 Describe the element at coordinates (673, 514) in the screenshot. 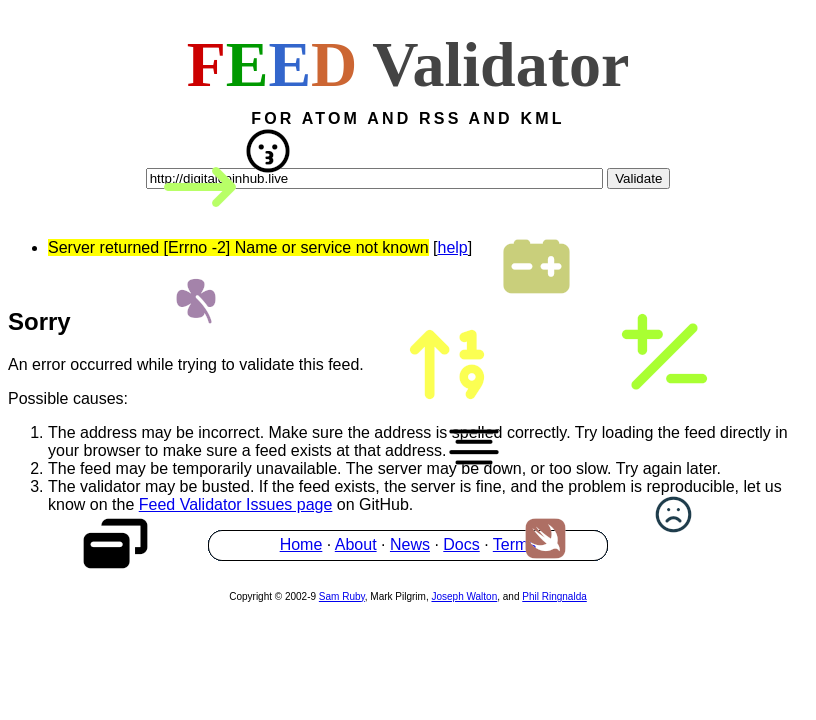

I see `submit negative feedback or rating` at that location.